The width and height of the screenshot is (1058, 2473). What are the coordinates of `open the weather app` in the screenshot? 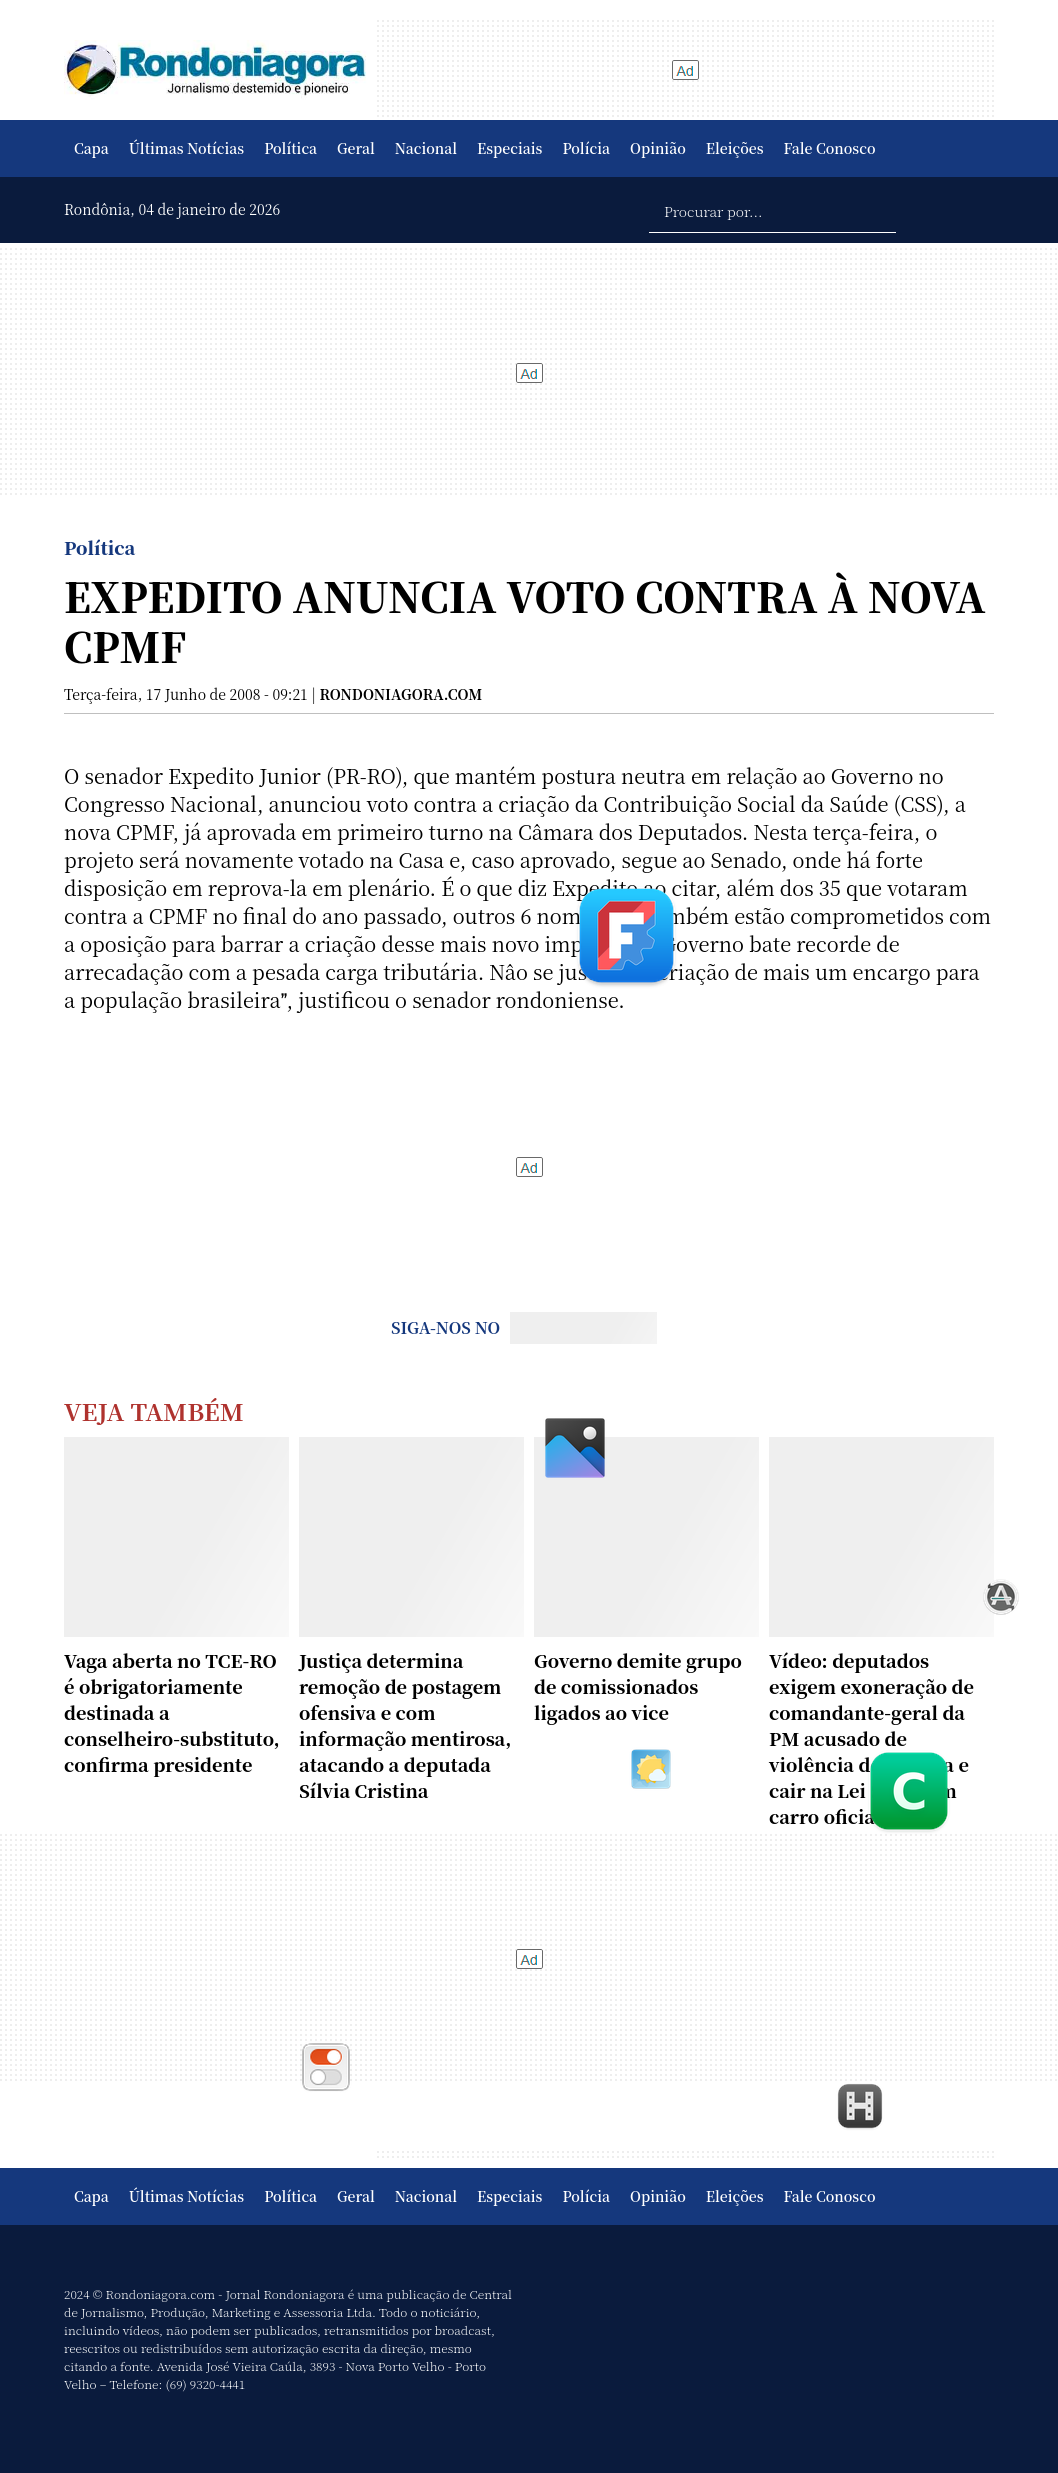 It's located at (651, 1769).